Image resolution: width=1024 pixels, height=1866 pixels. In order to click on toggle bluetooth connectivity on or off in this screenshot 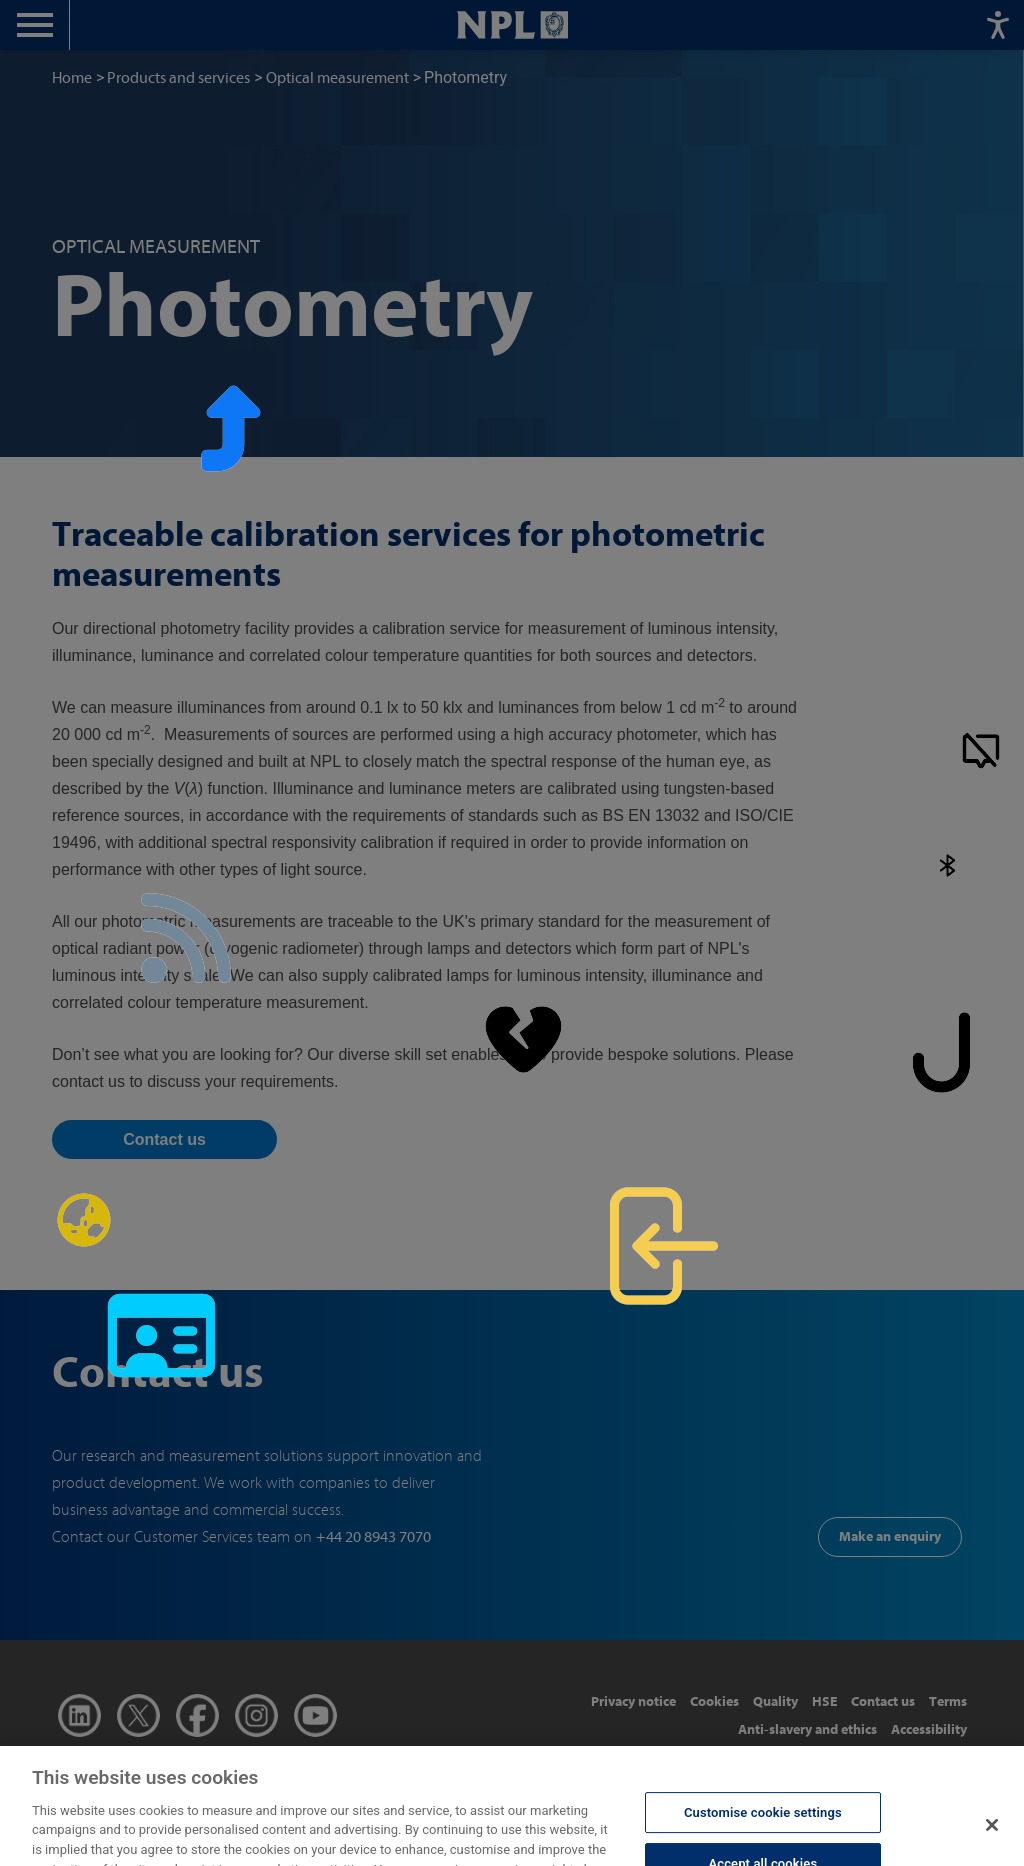, I will do `click(947, 865)`.